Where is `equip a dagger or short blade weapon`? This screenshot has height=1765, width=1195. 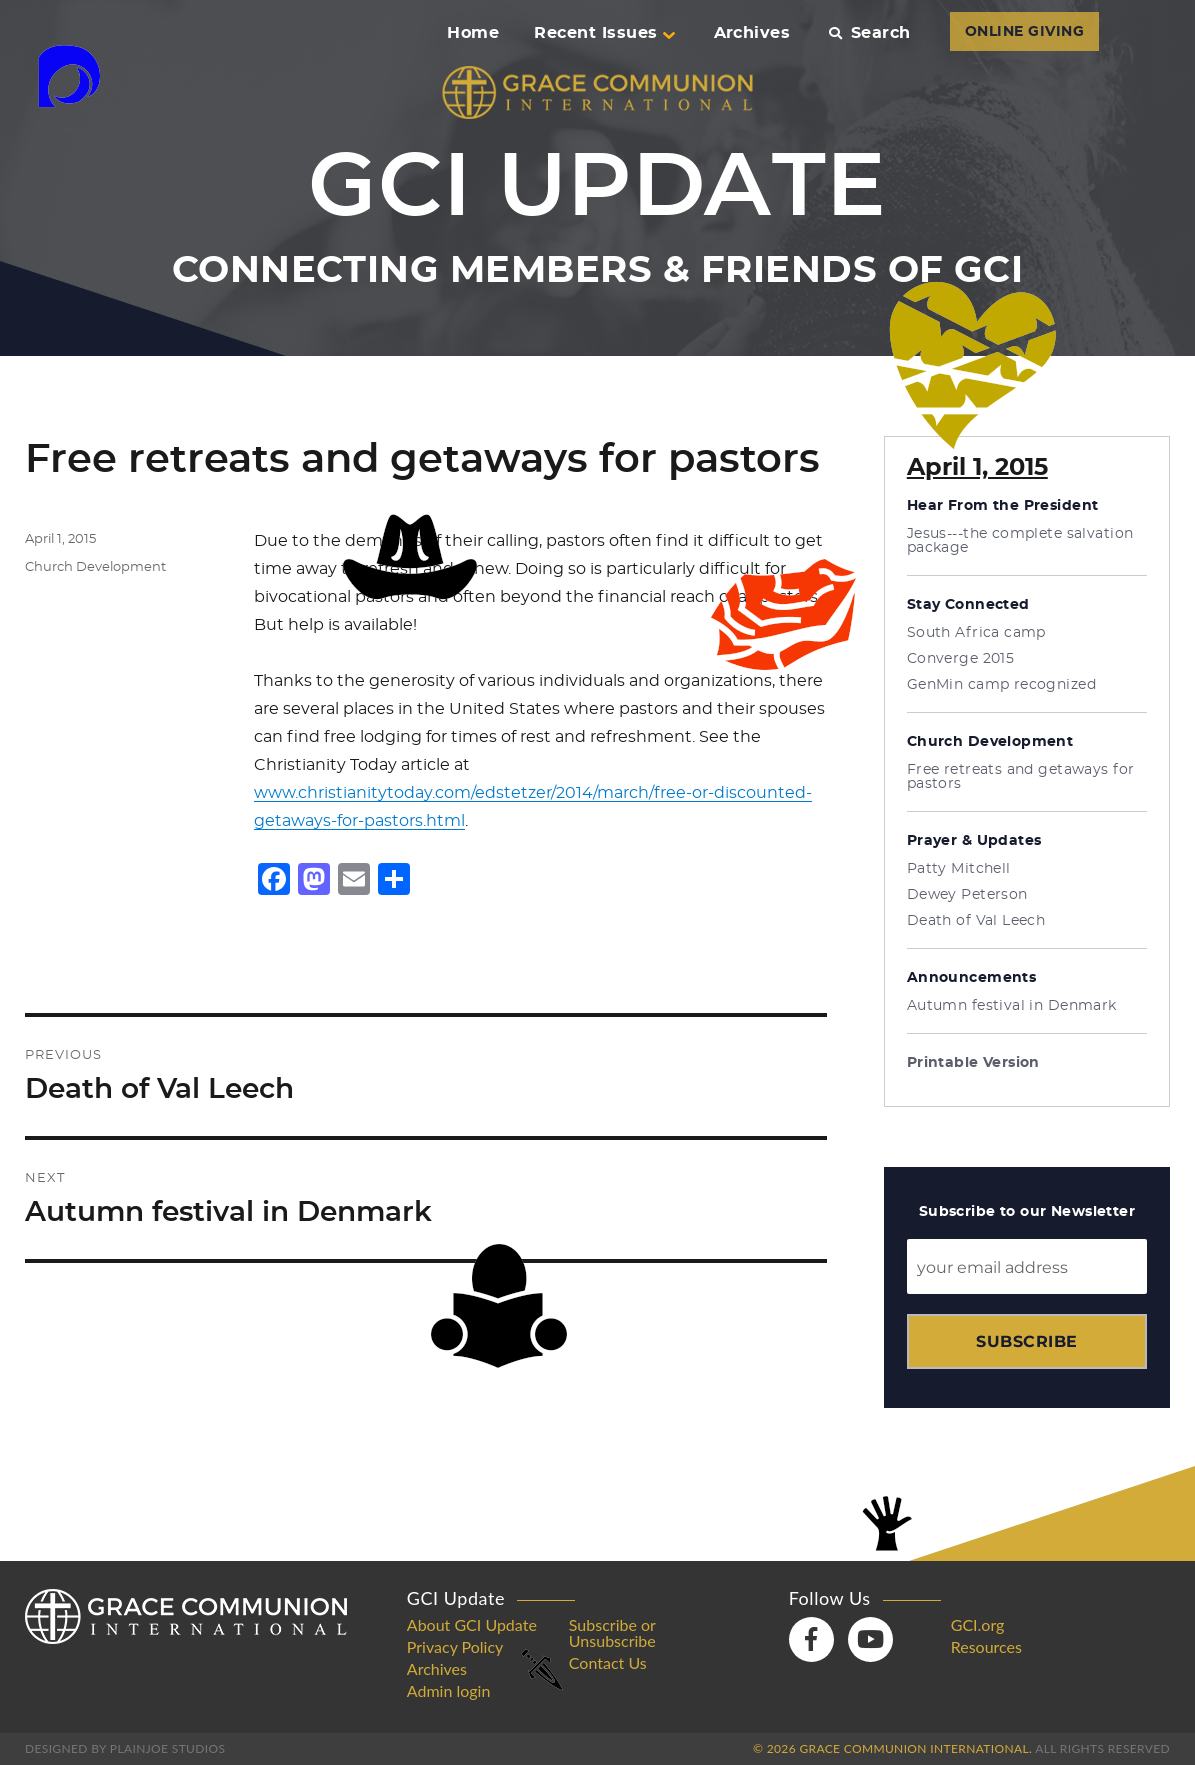 equip a dagger or short blade weapon is located at coordinates (542, 1670).